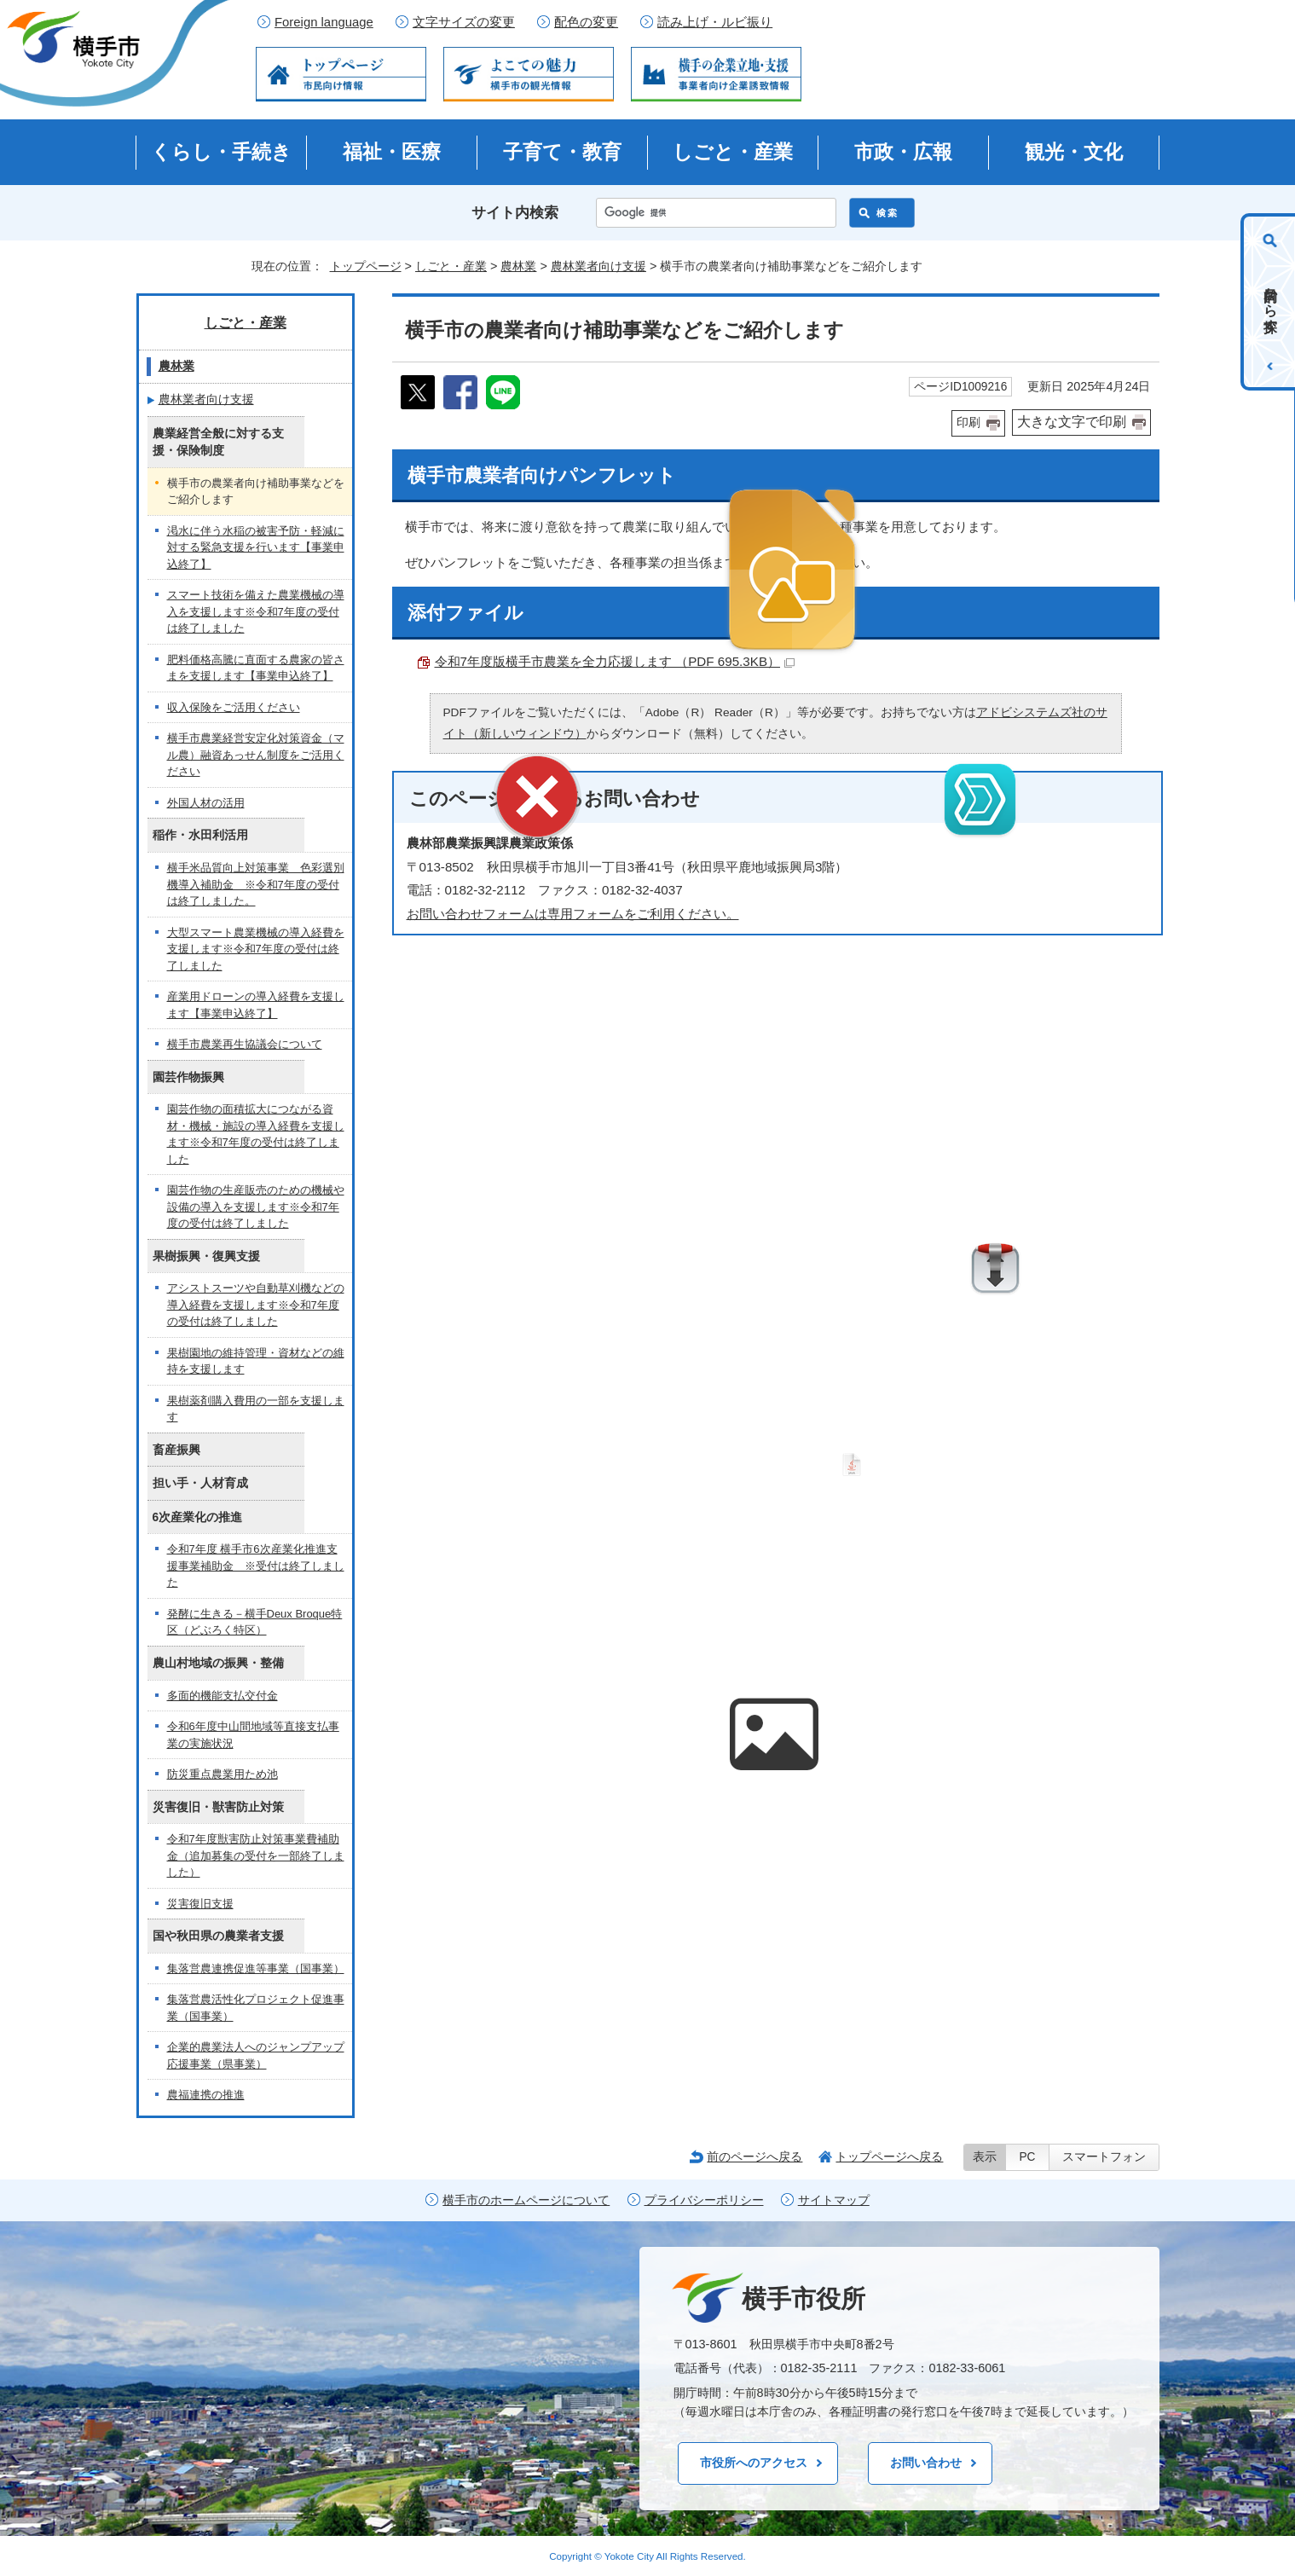 Image resolution: width=1295 pixels, height=2576 pixels. What do you see at coordinates (980, 799) in the screenshot?
I see `open synology drive cloud storage app` at bounding box center [980, 799].